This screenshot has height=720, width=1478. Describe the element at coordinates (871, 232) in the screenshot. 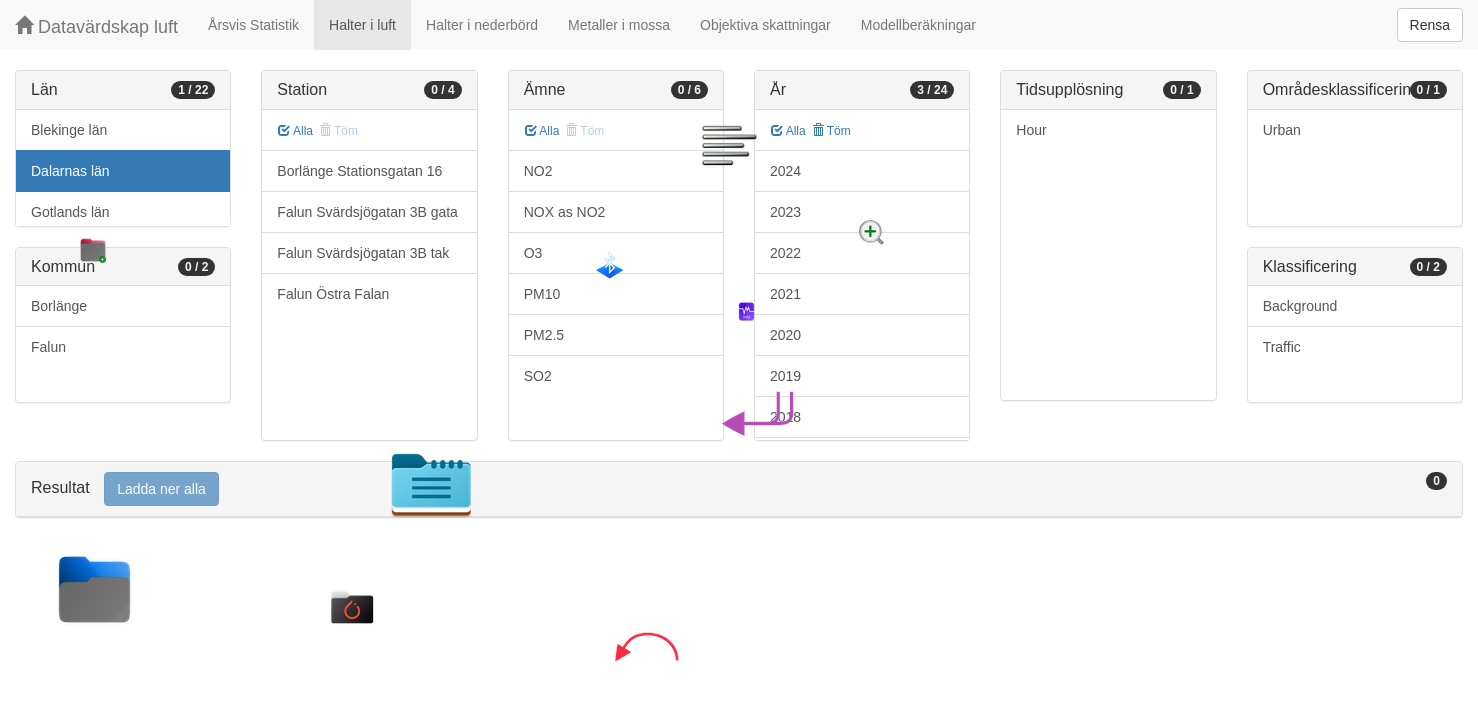

I see `zoom in on the current view` at that location.